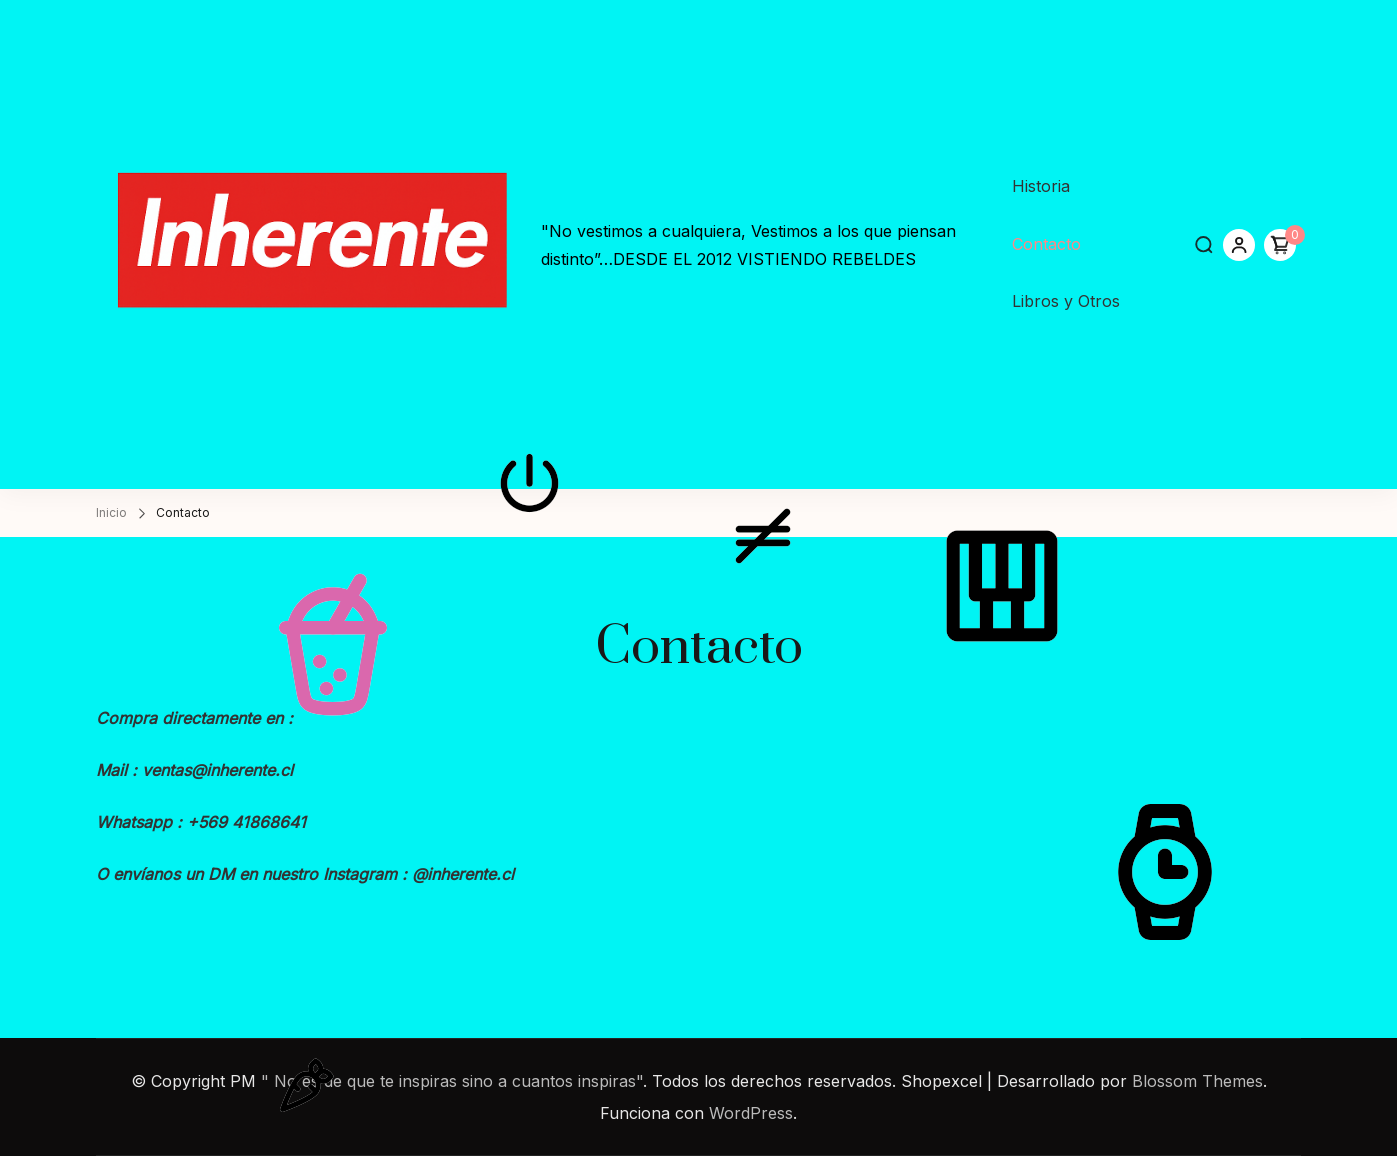 The width and height of the screenshot is (1397, 1156). Describe the element at coordinates (1002, 586) in the screenshot. I see `open music or piano app` at that location.